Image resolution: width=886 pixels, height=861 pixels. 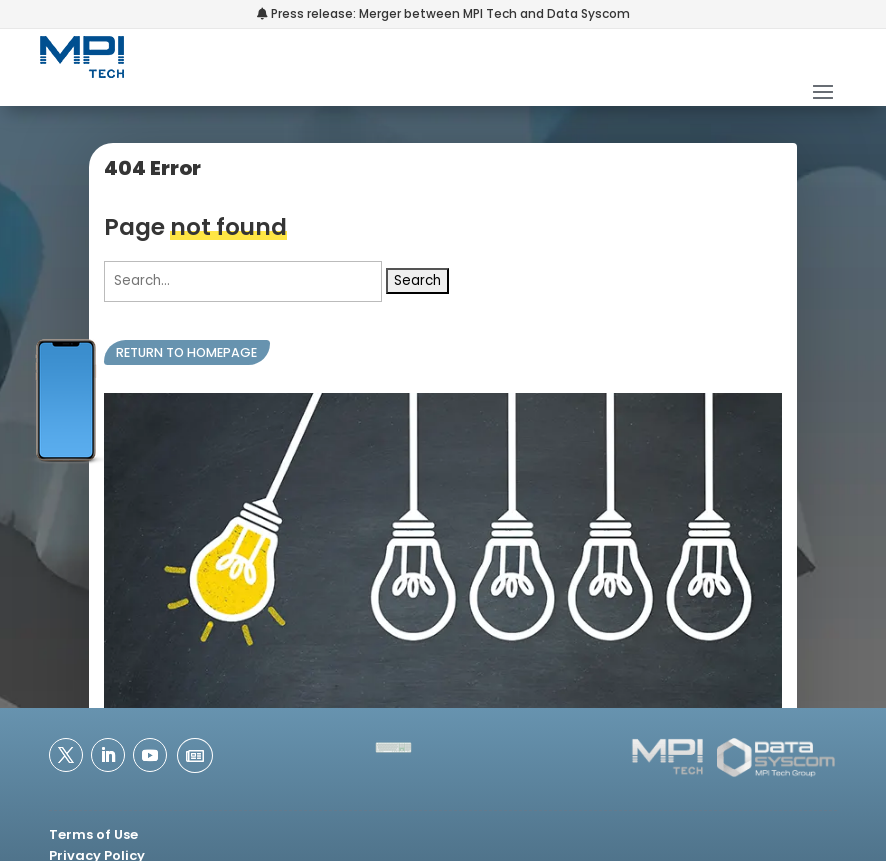 I want to click on bluetooth keyboard connected successfully, so click(x=393, y=747).